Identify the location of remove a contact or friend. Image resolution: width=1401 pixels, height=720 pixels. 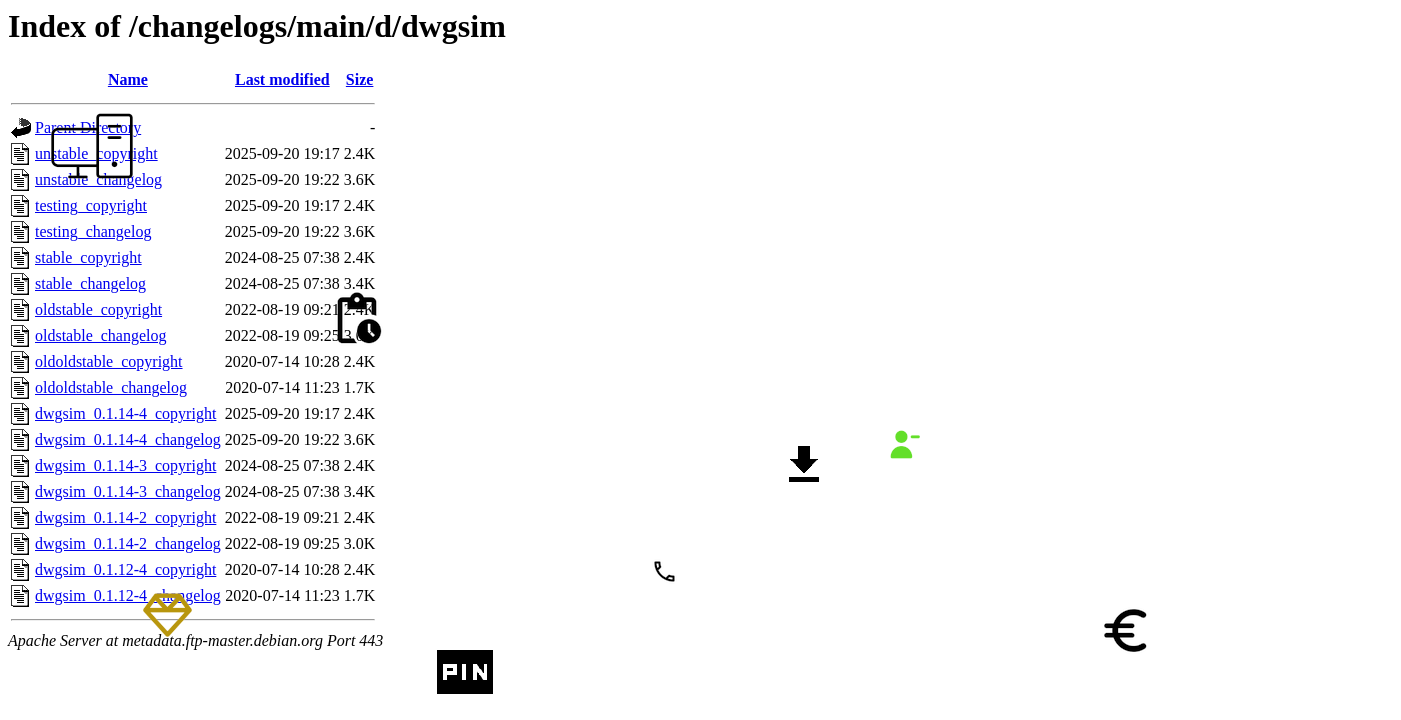
(904, 444).